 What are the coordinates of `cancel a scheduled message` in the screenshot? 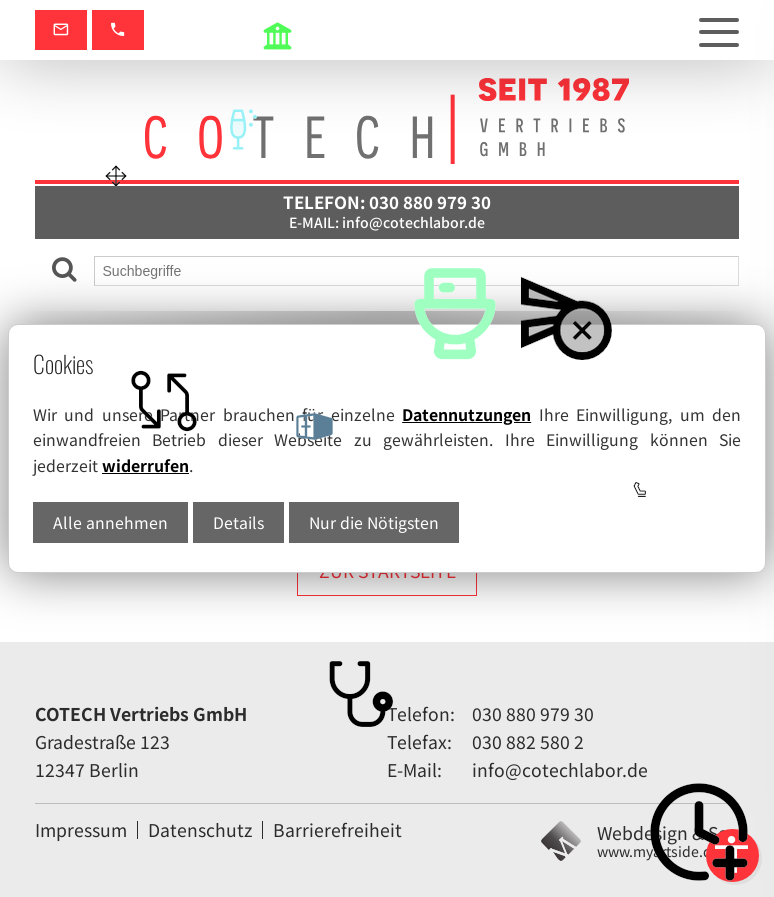 It's located at (564, 312).